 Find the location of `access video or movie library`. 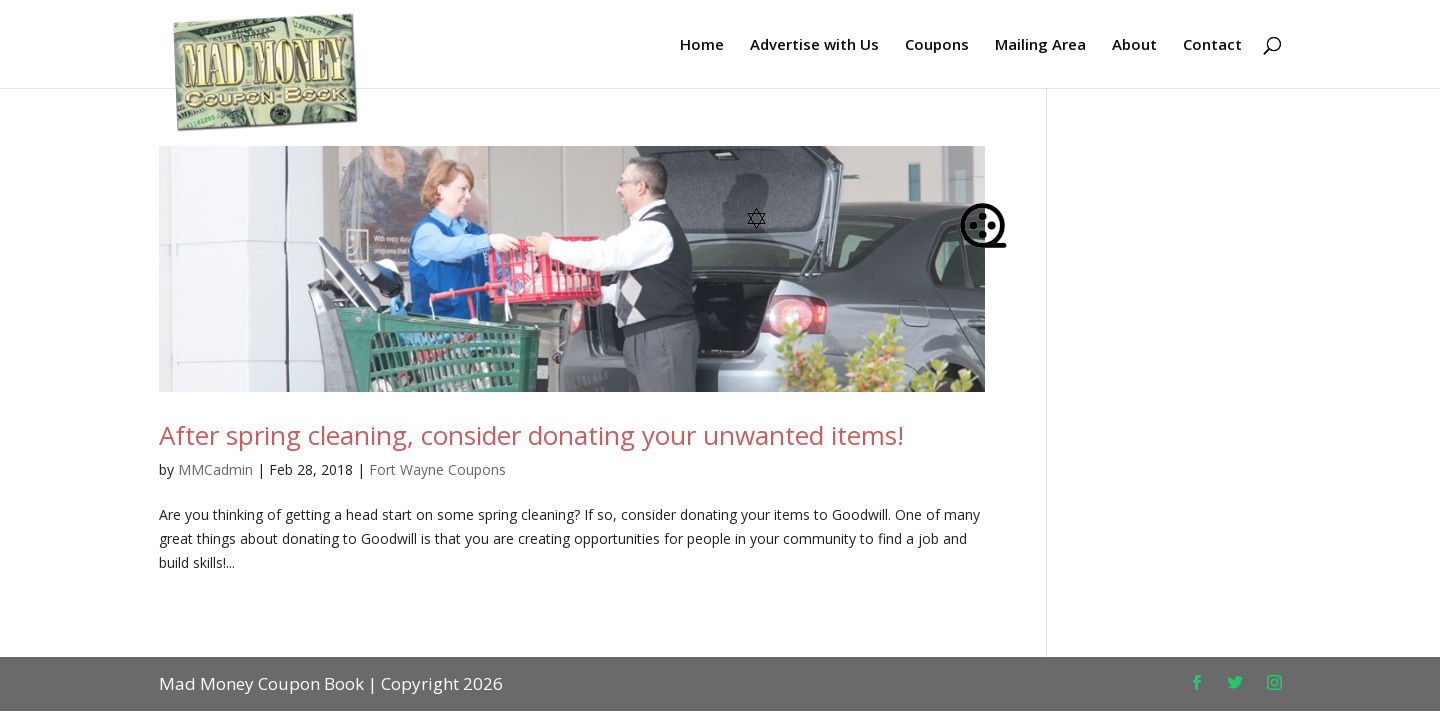

access video or movie library is located at coordinates (982, 225).